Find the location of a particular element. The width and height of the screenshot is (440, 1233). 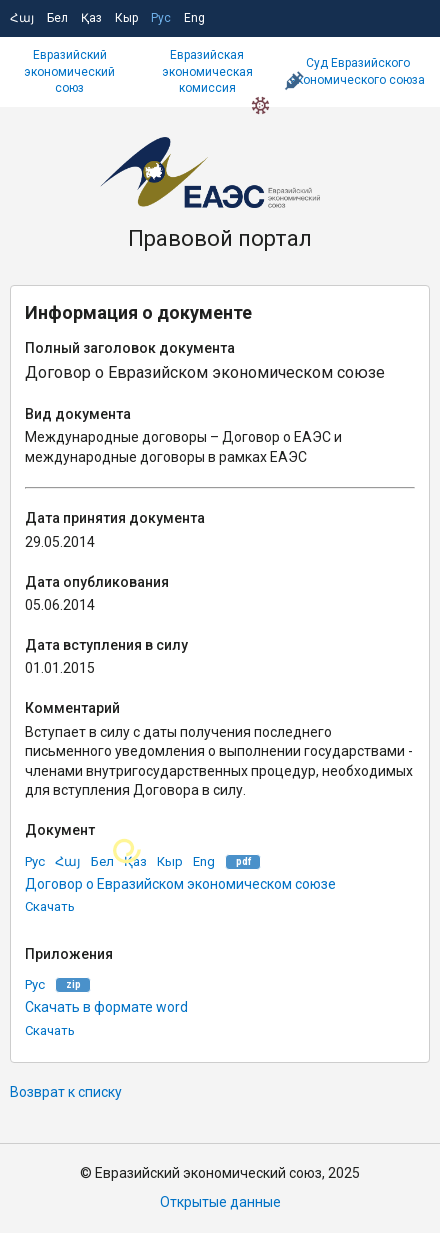

access medical or vaccination records is located at coordinates (294, 80).